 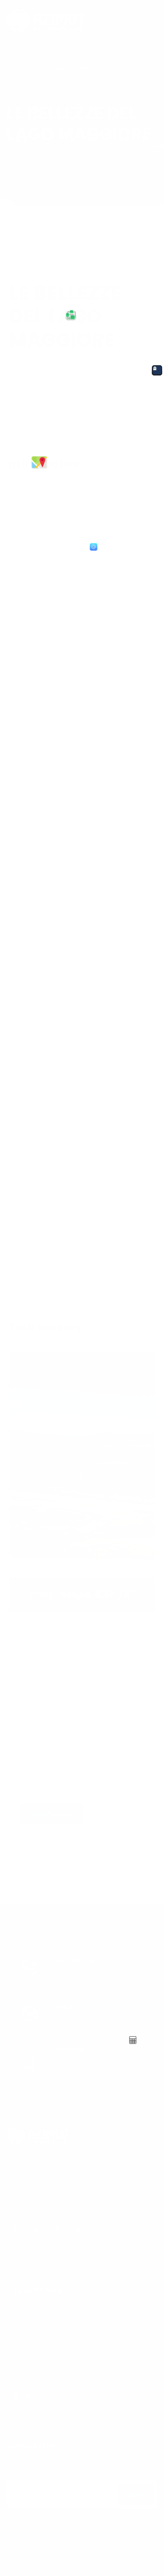 What do you see at coordinates (94, 547) in the screenshot?
I see `open the character map application` at bounding box center [94, 547].